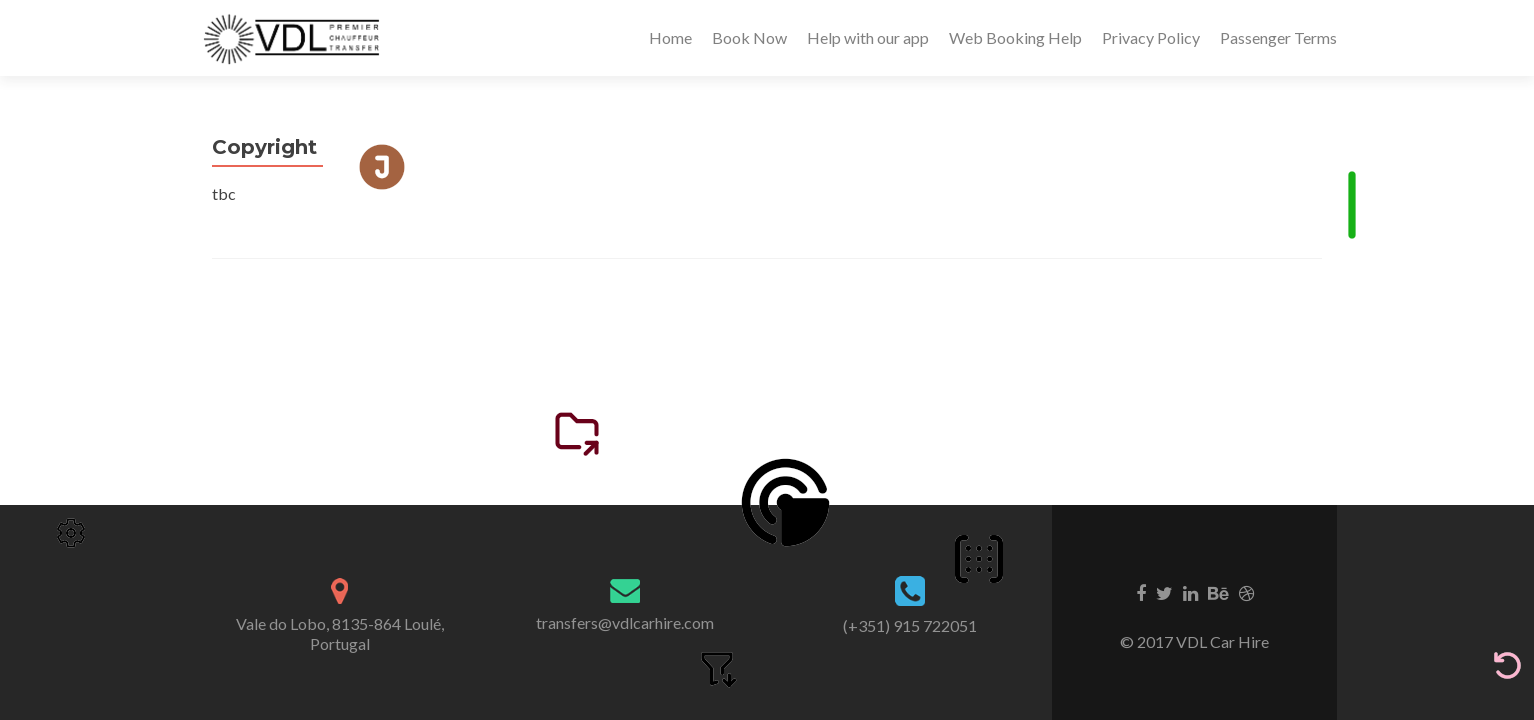 Image resolution: width=1534 pixels, height=720 pixels. What do you see at coordinates (979, 559) in the screenshot?
I see `view data in matrix or grid format` at bounding box center [979, 559].